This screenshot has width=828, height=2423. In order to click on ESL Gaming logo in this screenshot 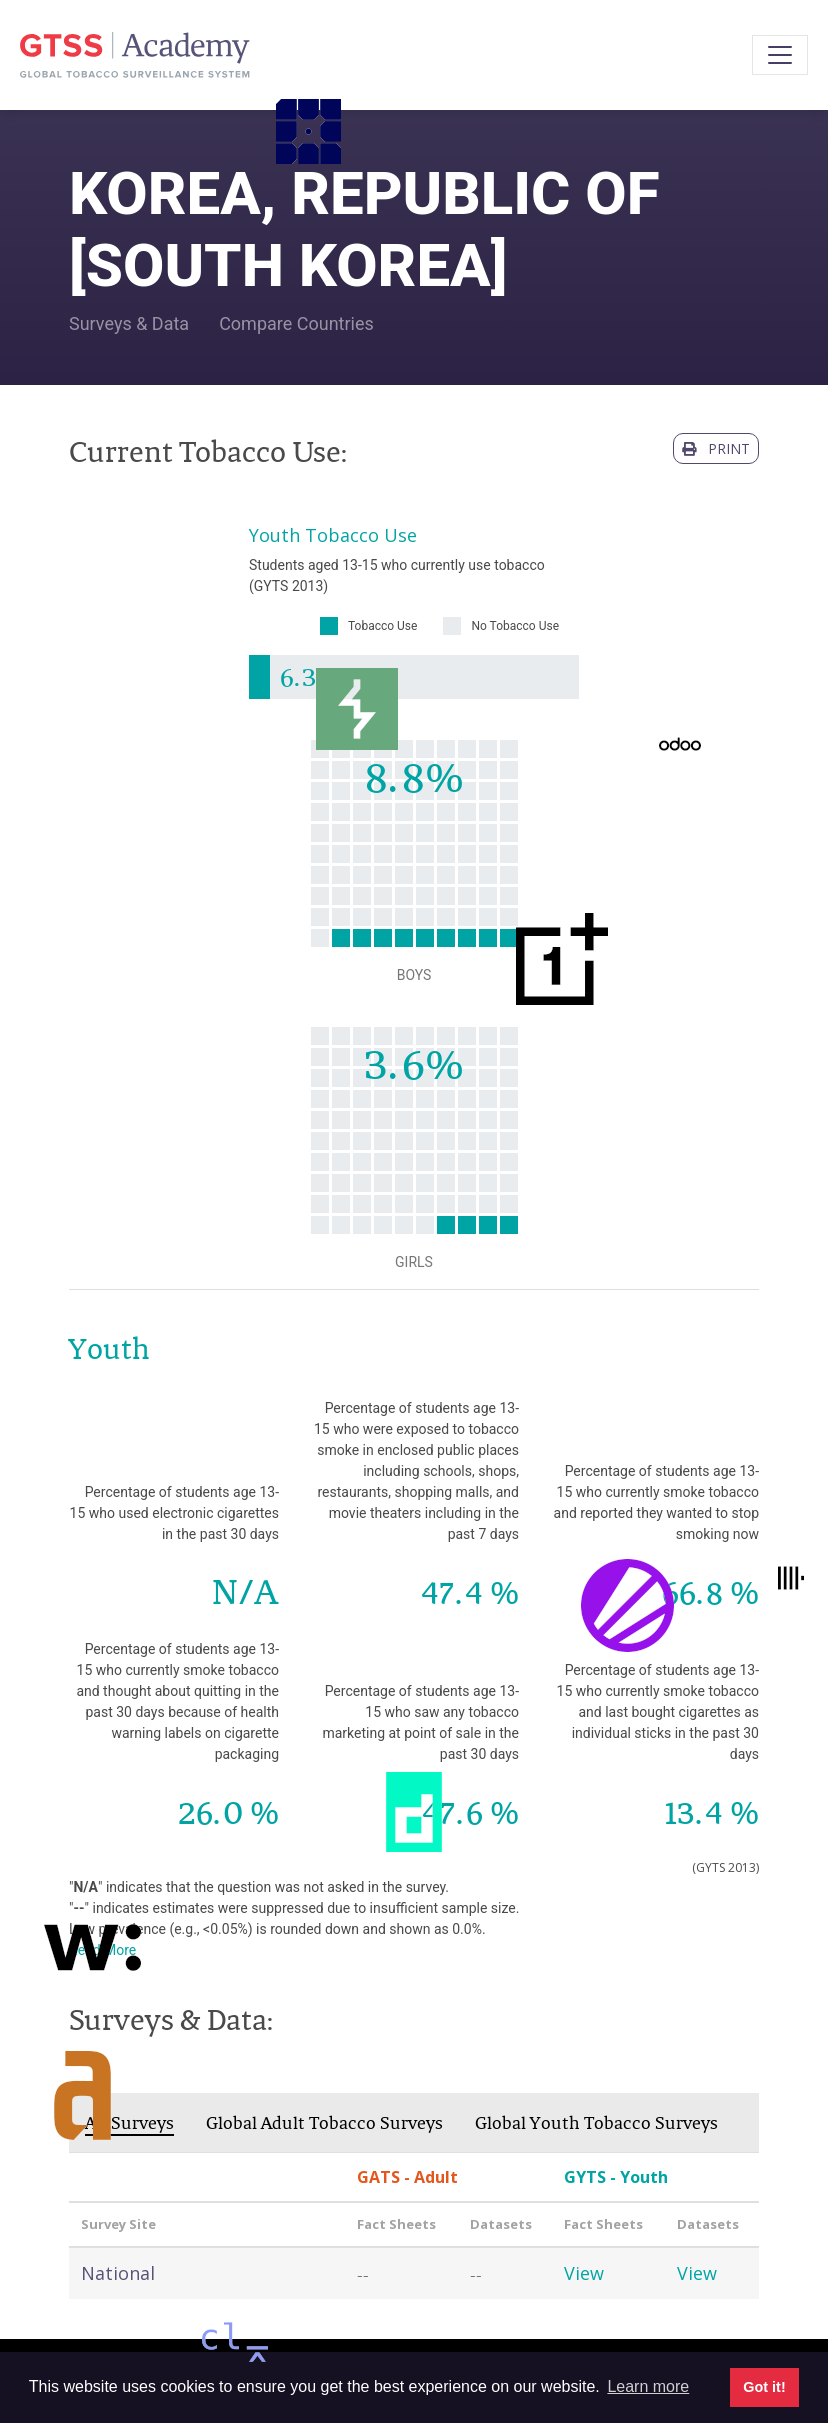, I will do `click(627, 1605)`.